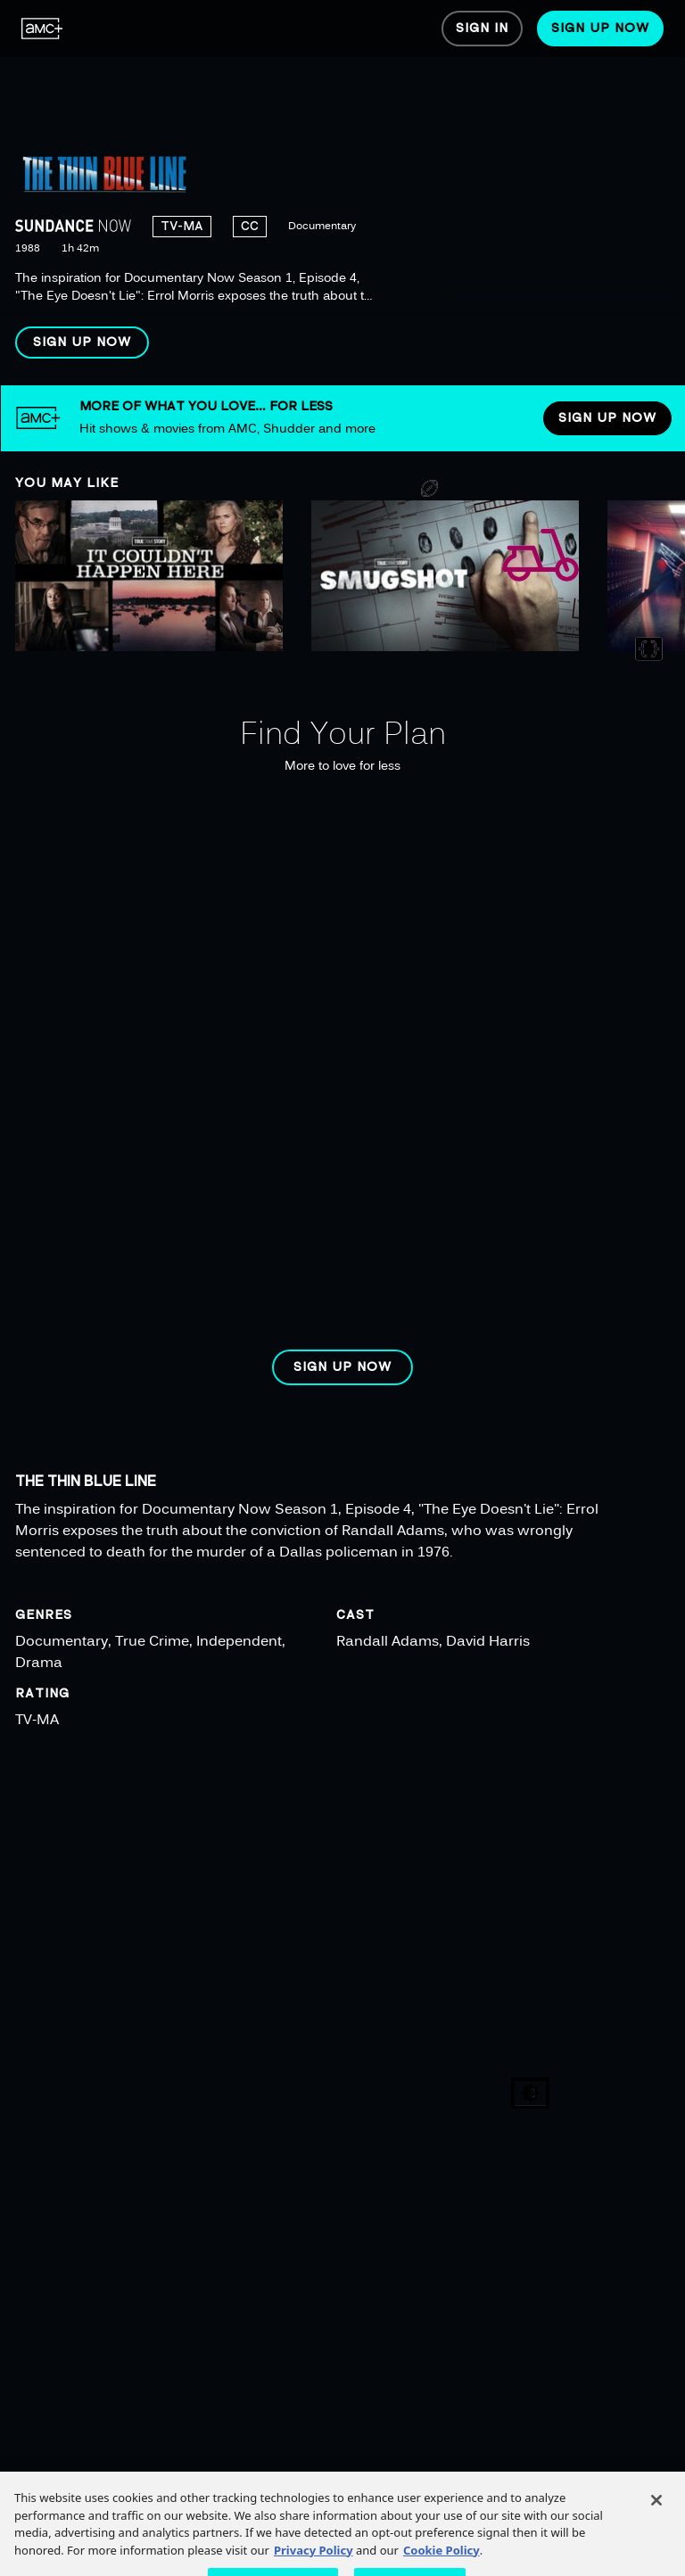 This screenshot has height=2576, width=685. Describe the element at coordinates (530, 2093) in the screenshot. I see `adjust display brightness settings` at that location.